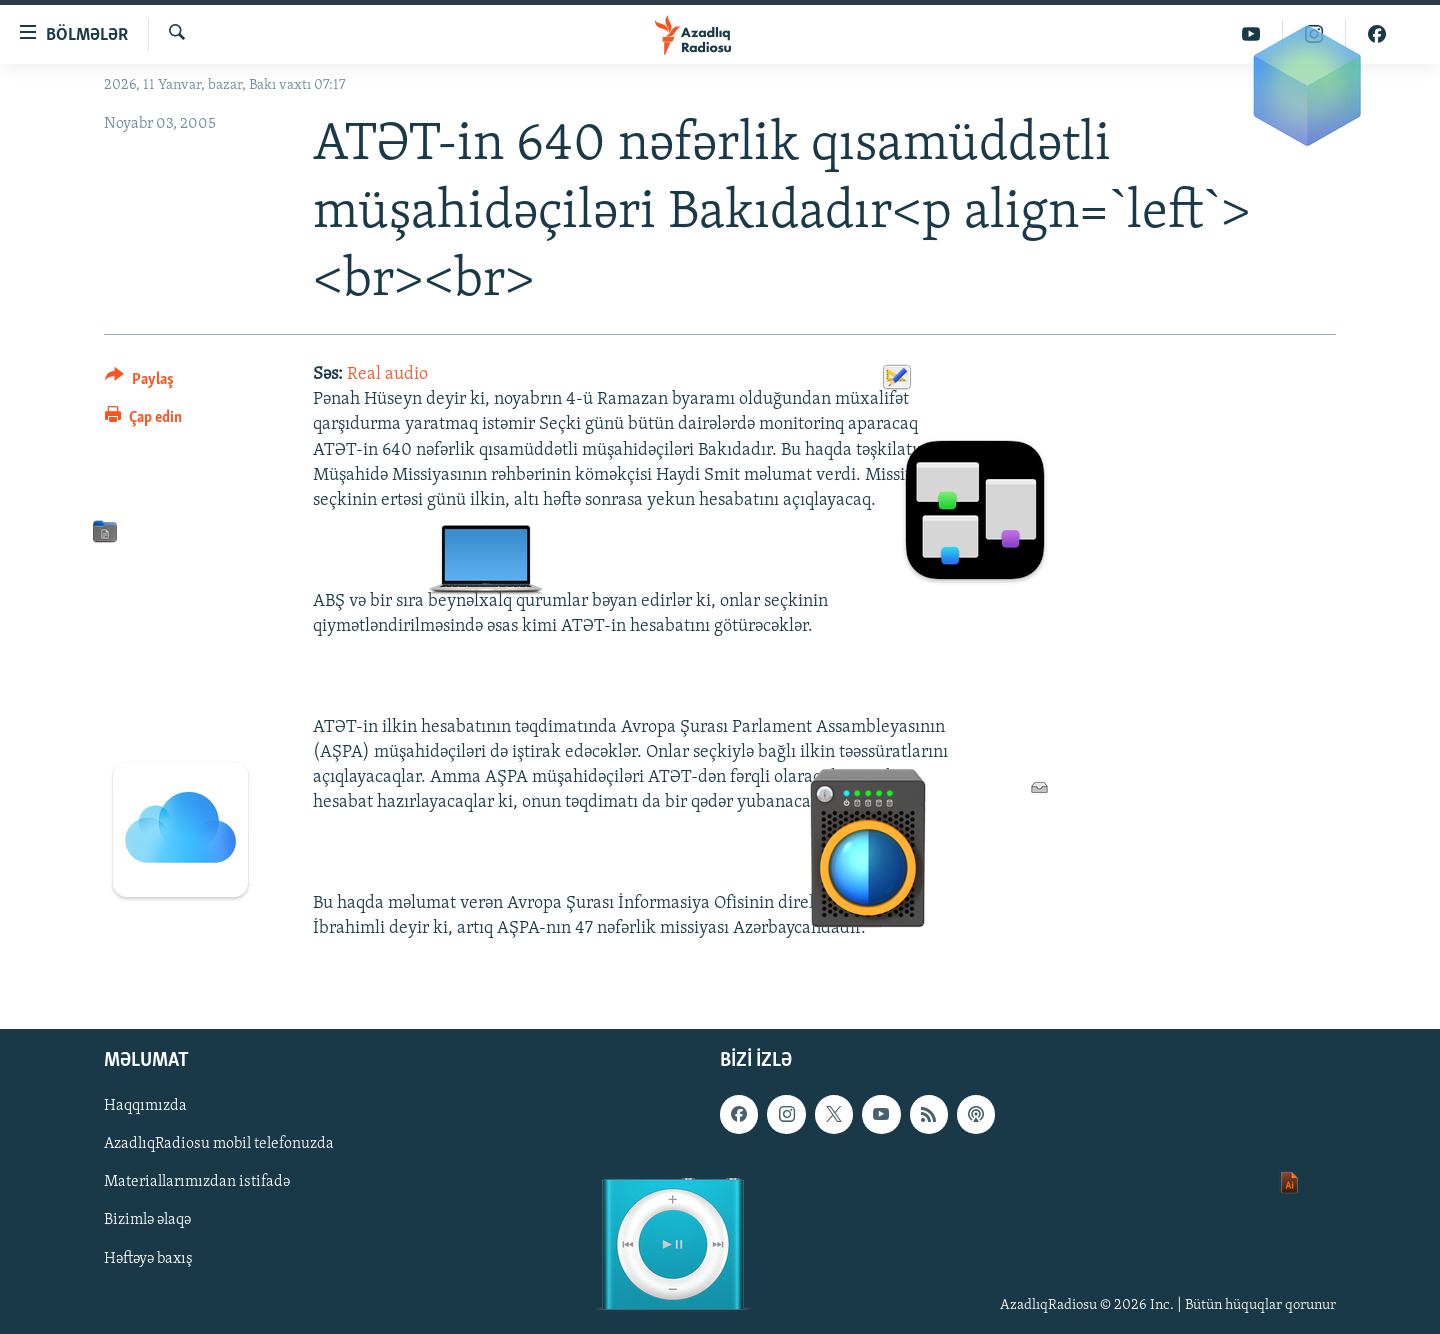 The width and height of the screenshot is (1440, 1334). Describe the element at coordinates (1307, 86) in the screenshot. I see `access 3D object library in iMovie` at that location.